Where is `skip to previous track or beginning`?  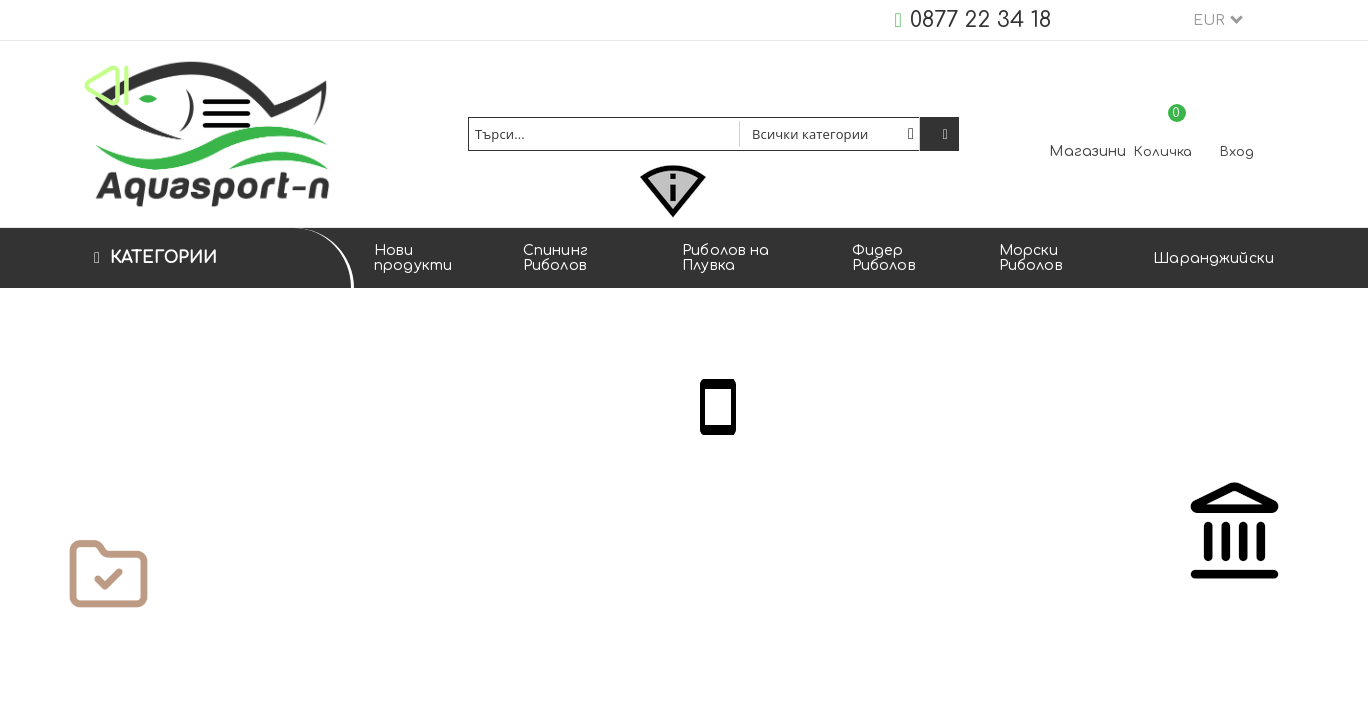
skip to previous track or beginning is located at coordinates (106, 85).